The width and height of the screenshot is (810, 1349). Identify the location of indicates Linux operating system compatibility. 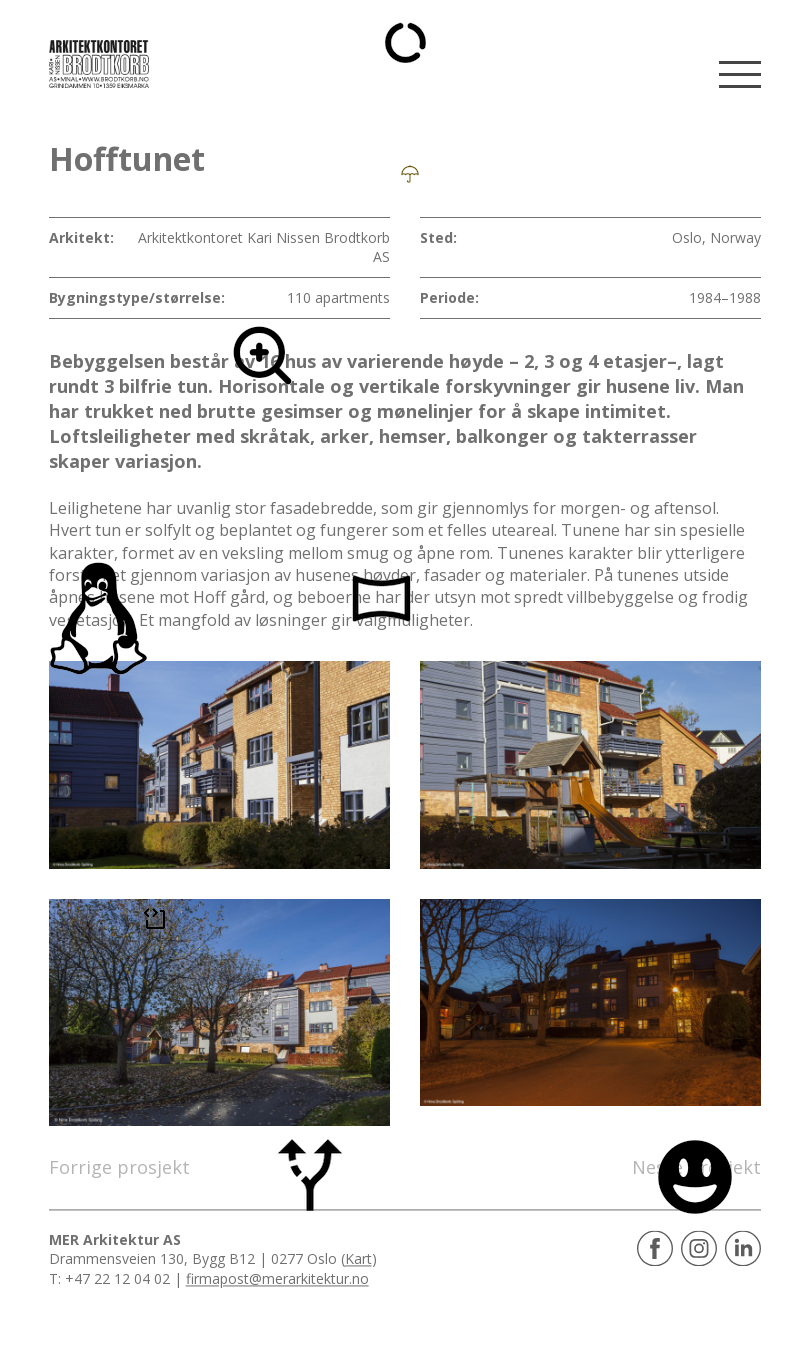
(98, 618).